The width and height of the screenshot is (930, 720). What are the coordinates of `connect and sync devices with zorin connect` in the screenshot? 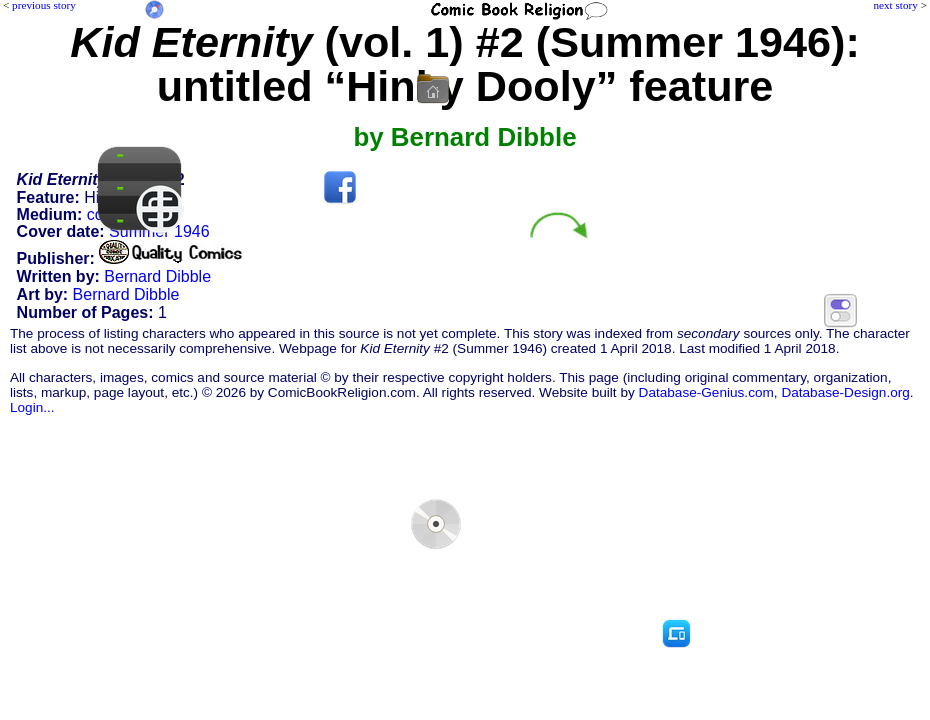 It's located at (676, 633).